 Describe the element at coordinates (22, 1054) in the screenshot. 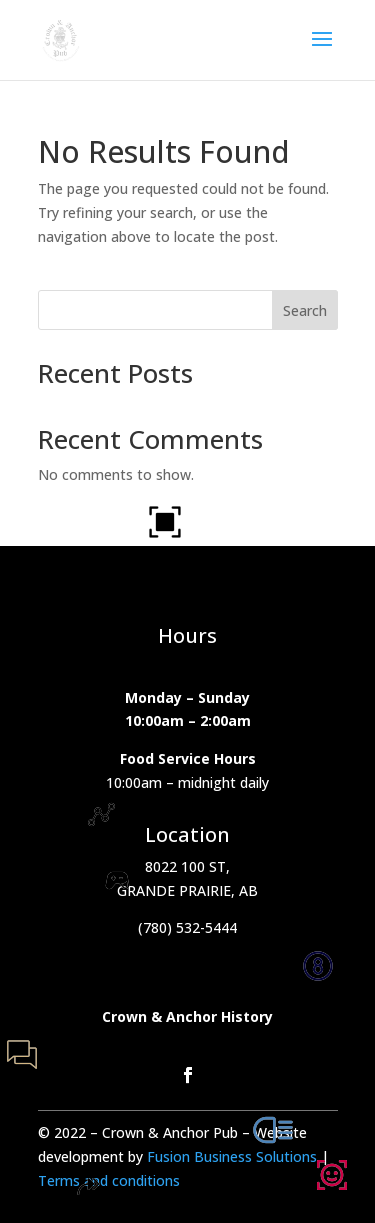

I see `open your conversations` at that location.